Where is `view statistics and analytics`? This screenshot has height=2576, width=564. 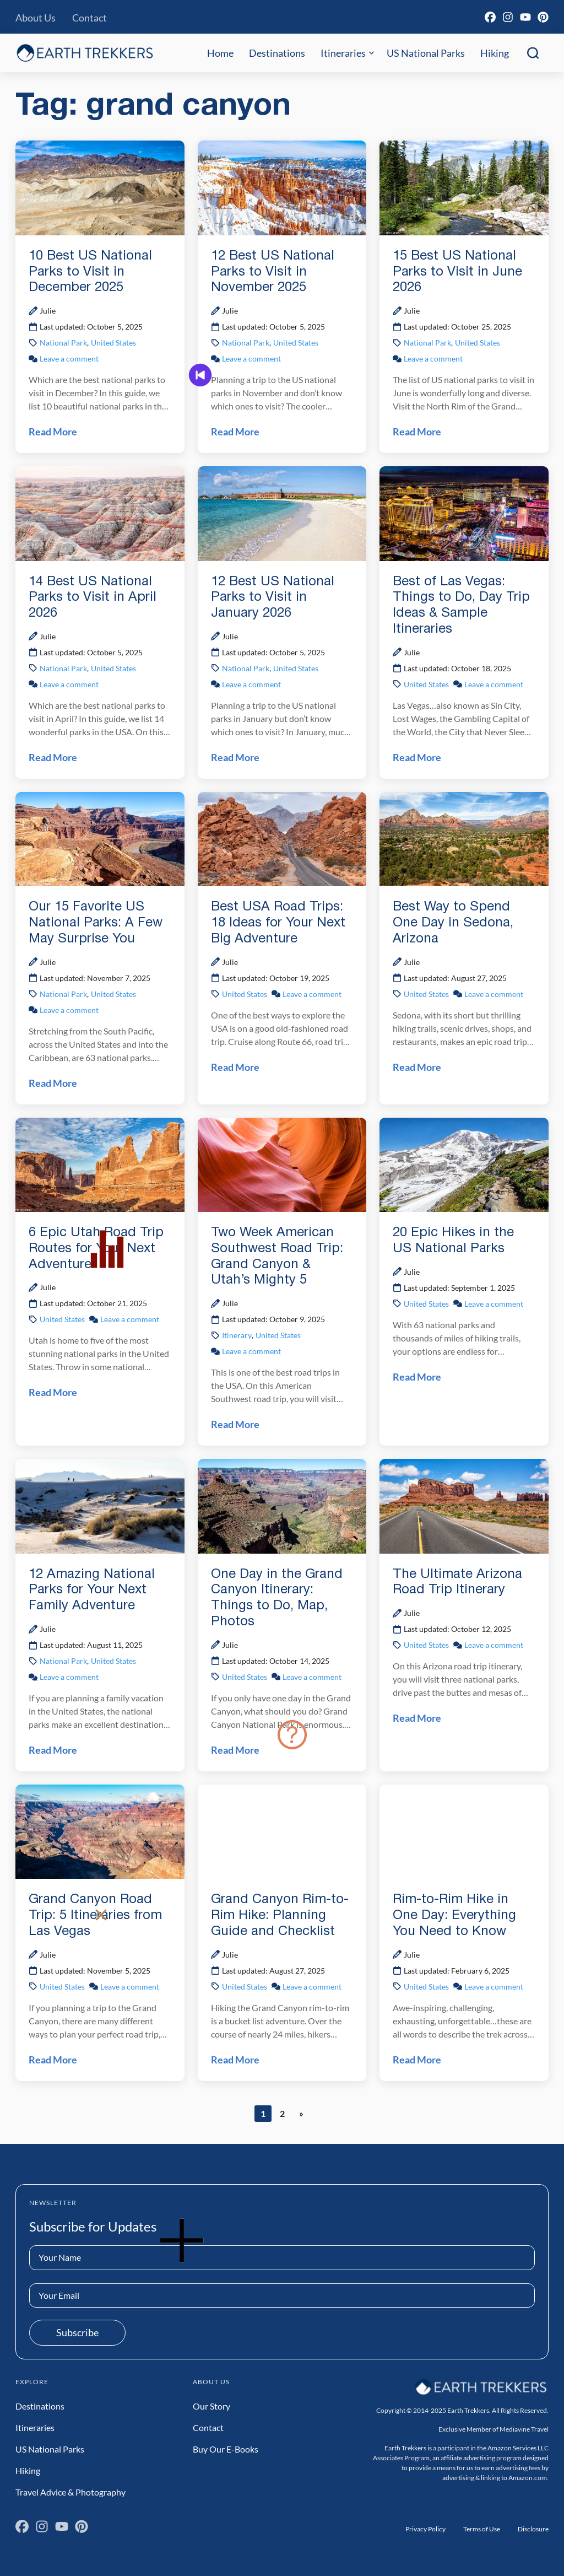 view statistics and analytics is located at coordinates (107, 1249).